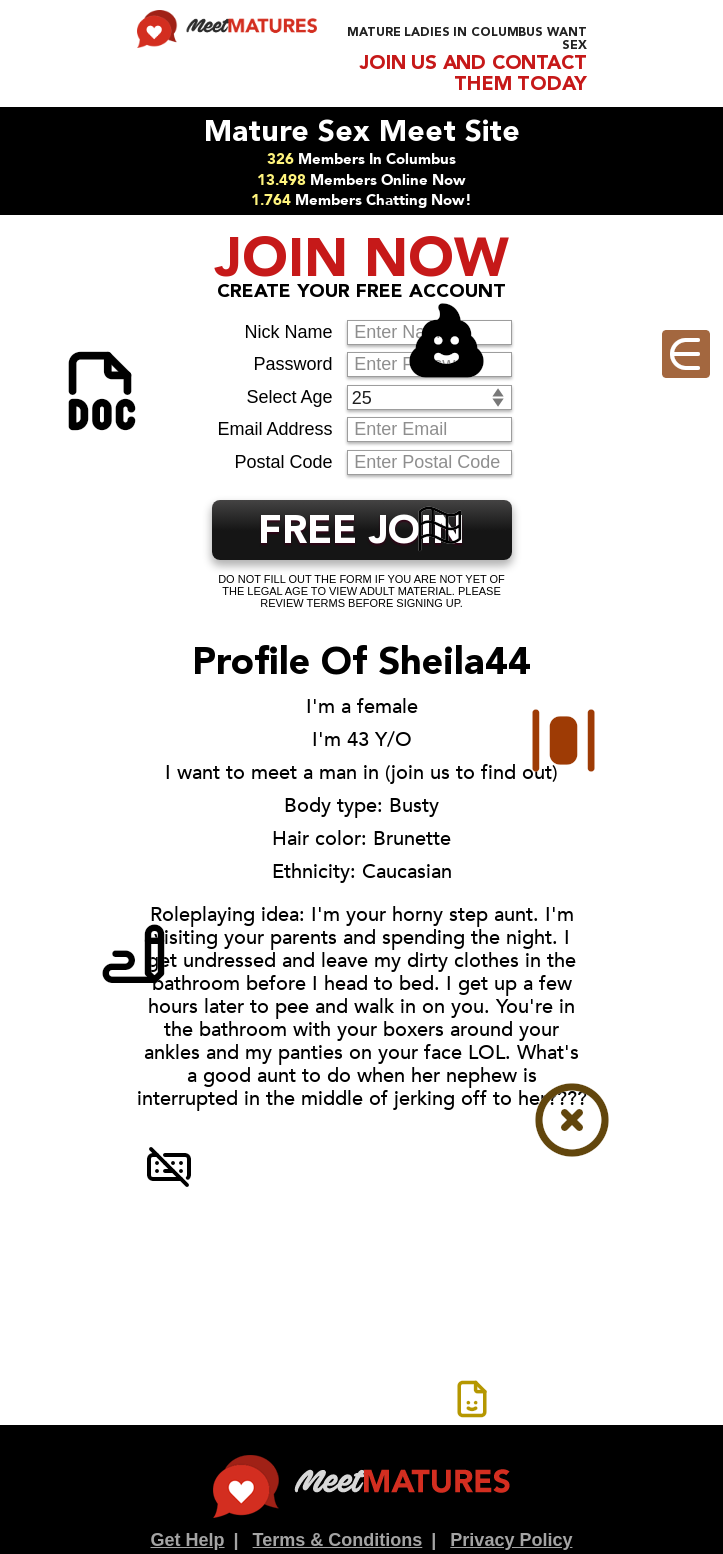  Describe the element at coordinates (572, 1120) in the screenshot. I see `close or dismiss a dialog` at that location.